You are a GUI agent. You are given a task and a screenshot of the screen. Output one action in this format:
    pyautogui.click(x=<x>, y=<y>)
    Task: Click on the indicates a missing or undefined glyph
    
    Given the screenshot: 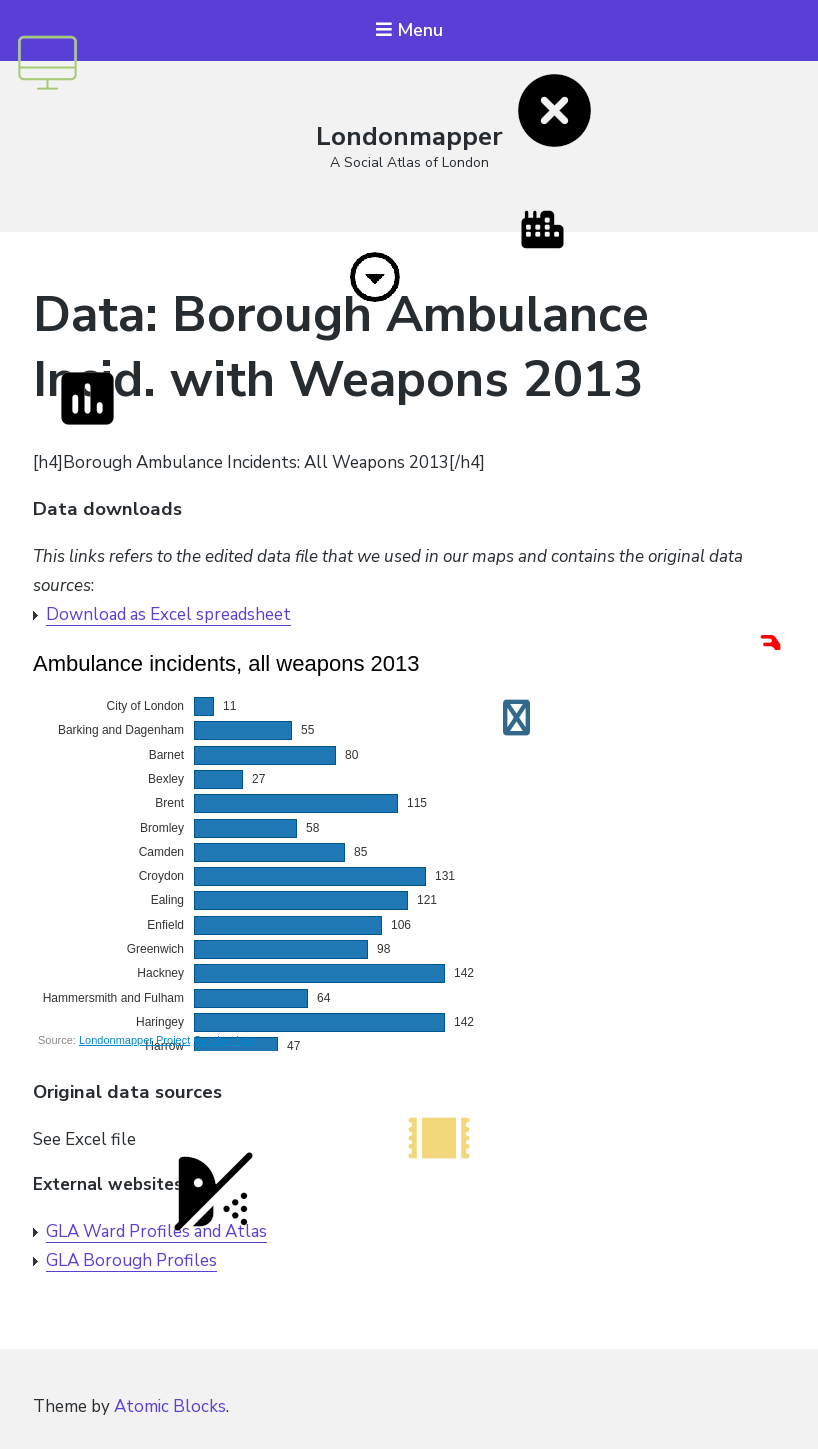 What is the action you would take?
    pyautogui.click(x=516, y=717)
    